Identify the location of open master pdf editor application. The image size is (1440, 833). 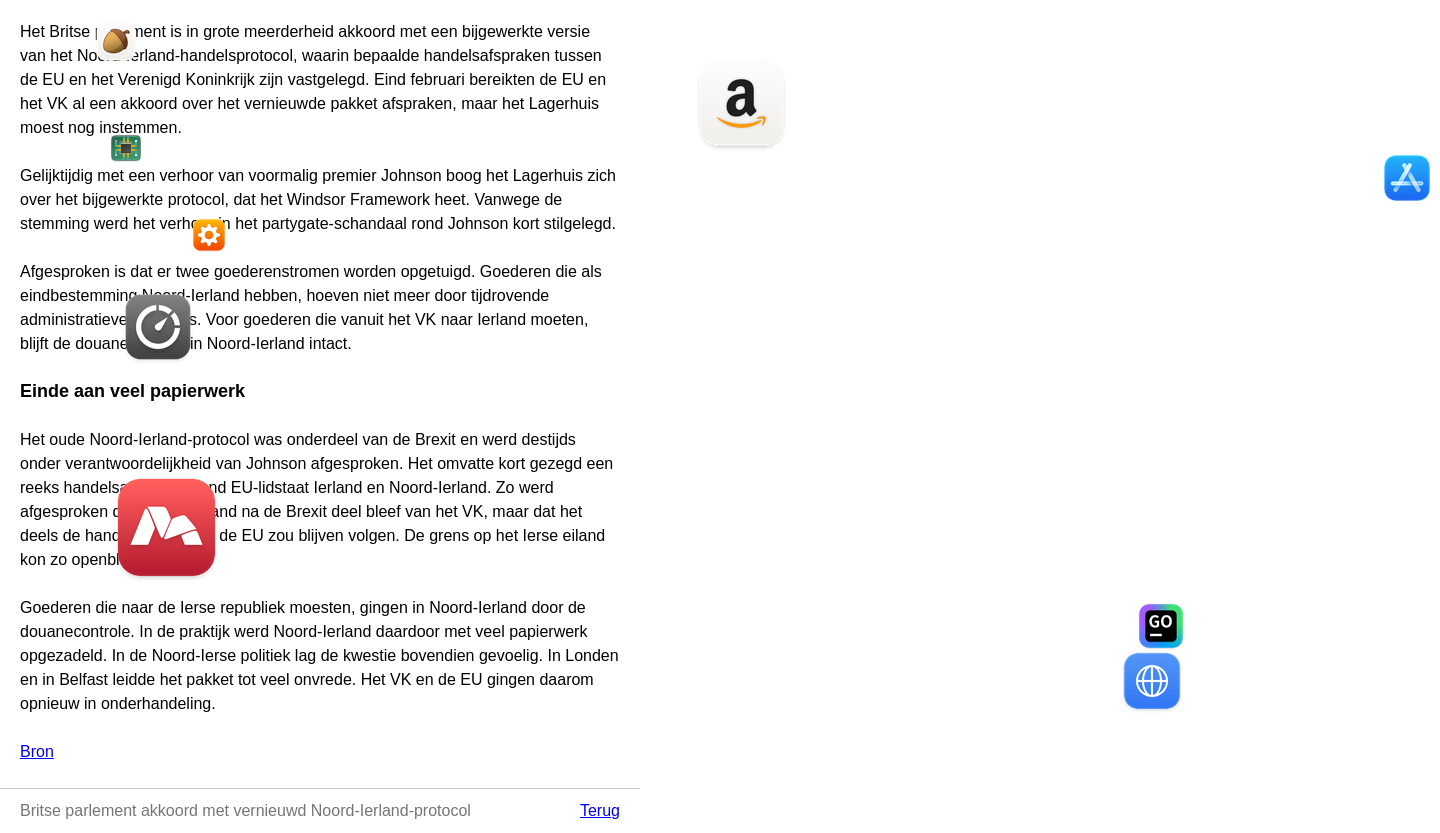
(166, 527).